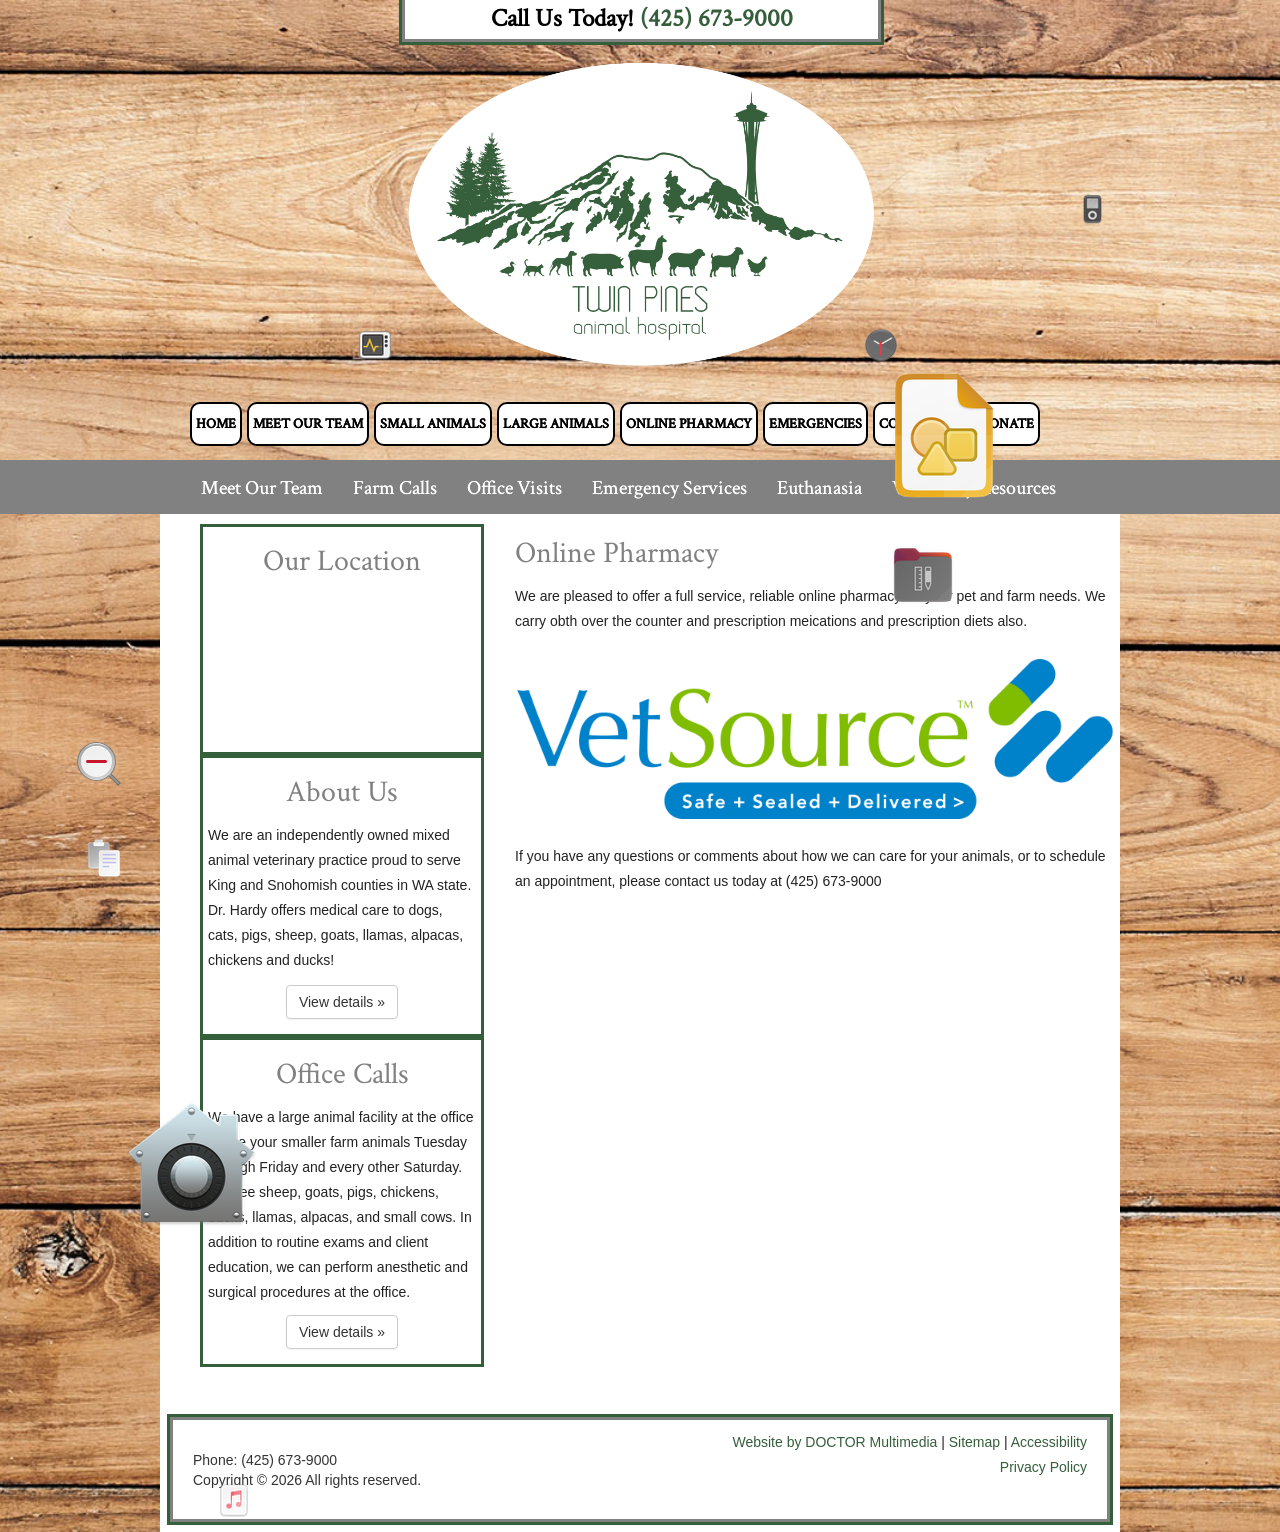 The image size is (1280, 1532). What do you see at coordinates (881, 345) in the screenshot?
I see `open the clock application` at bounding box center [881, 345].